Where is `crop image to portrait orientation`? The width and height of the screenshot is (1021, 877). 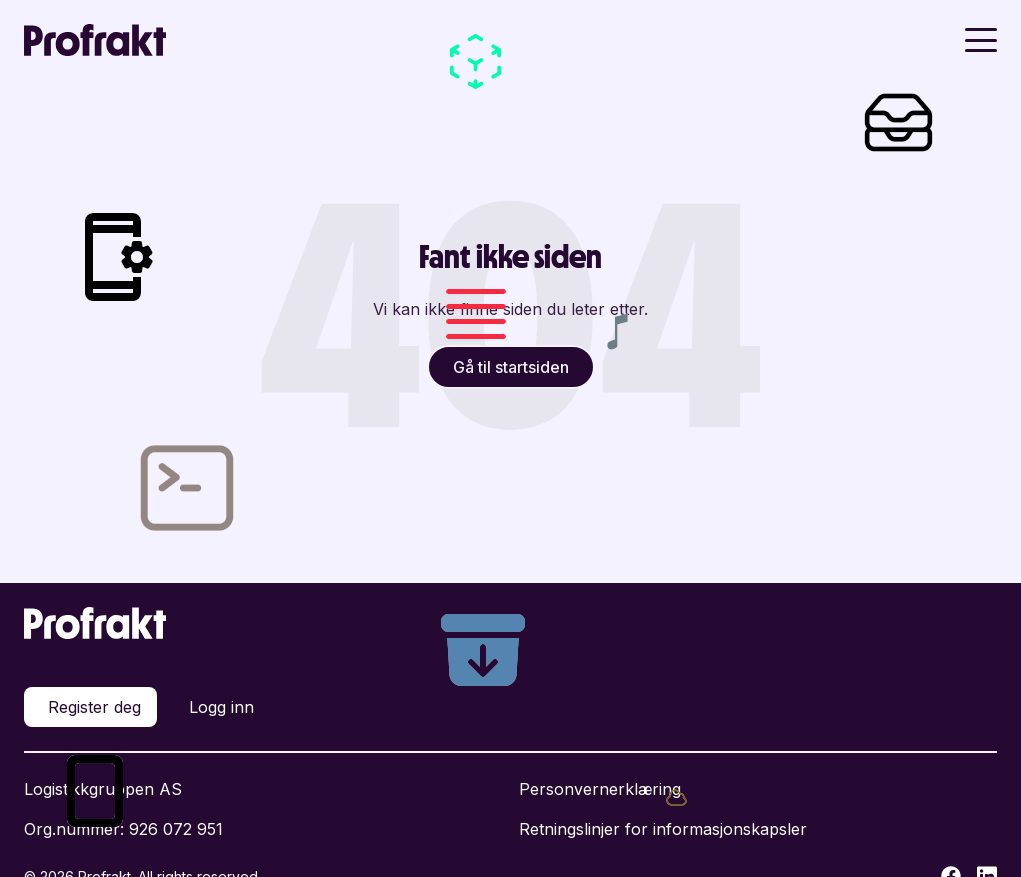 crop image to portrait orientation is located at coordinates (95, 791).